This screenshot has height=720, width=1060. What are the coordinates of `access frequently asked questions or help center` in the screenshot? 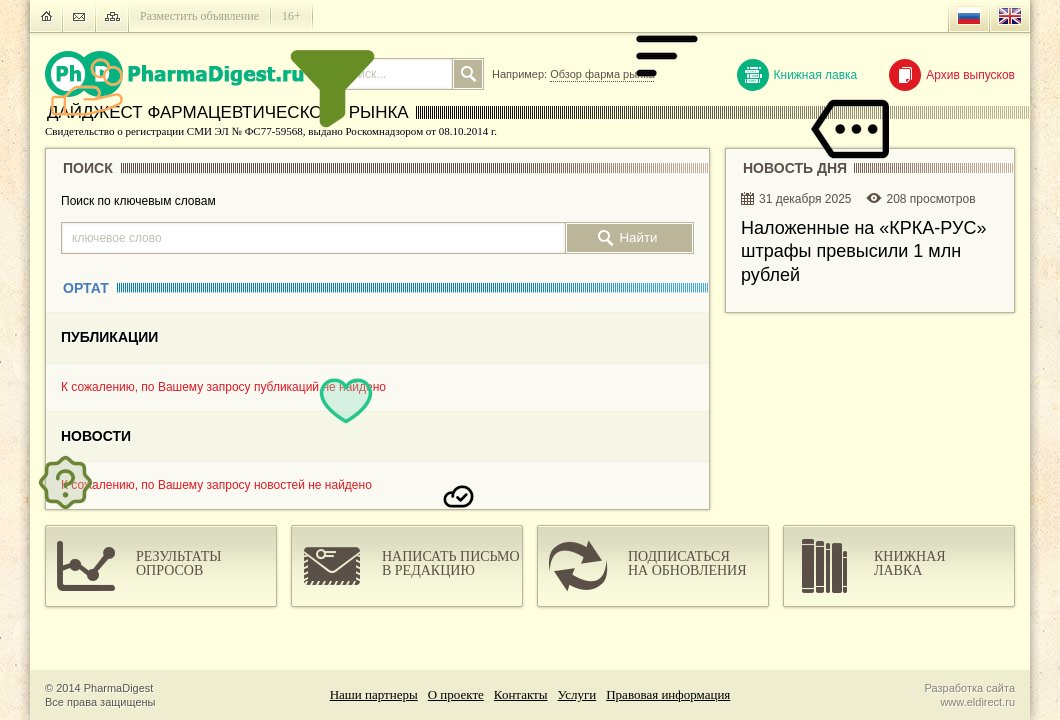 It's located at (65, 482).